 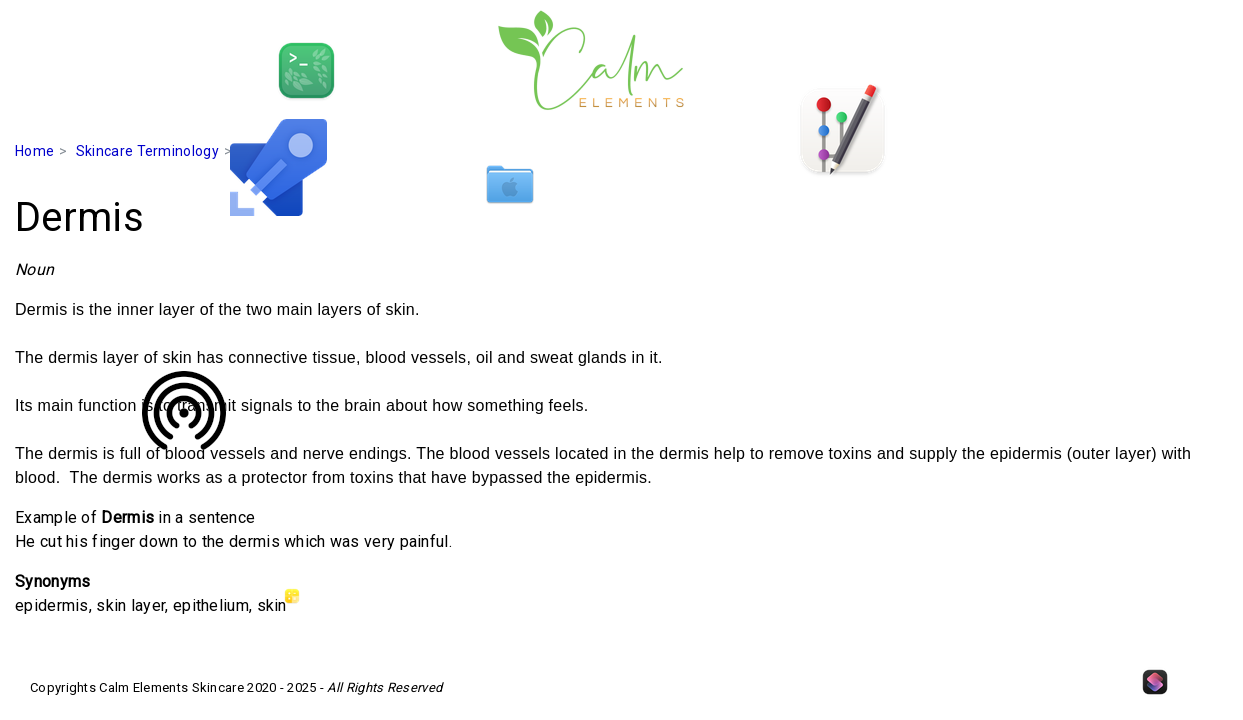 What do you see at coordinates (278, 167) in the screenshot?
I see `launch the pipelines app` at bounding box center [278, 167].